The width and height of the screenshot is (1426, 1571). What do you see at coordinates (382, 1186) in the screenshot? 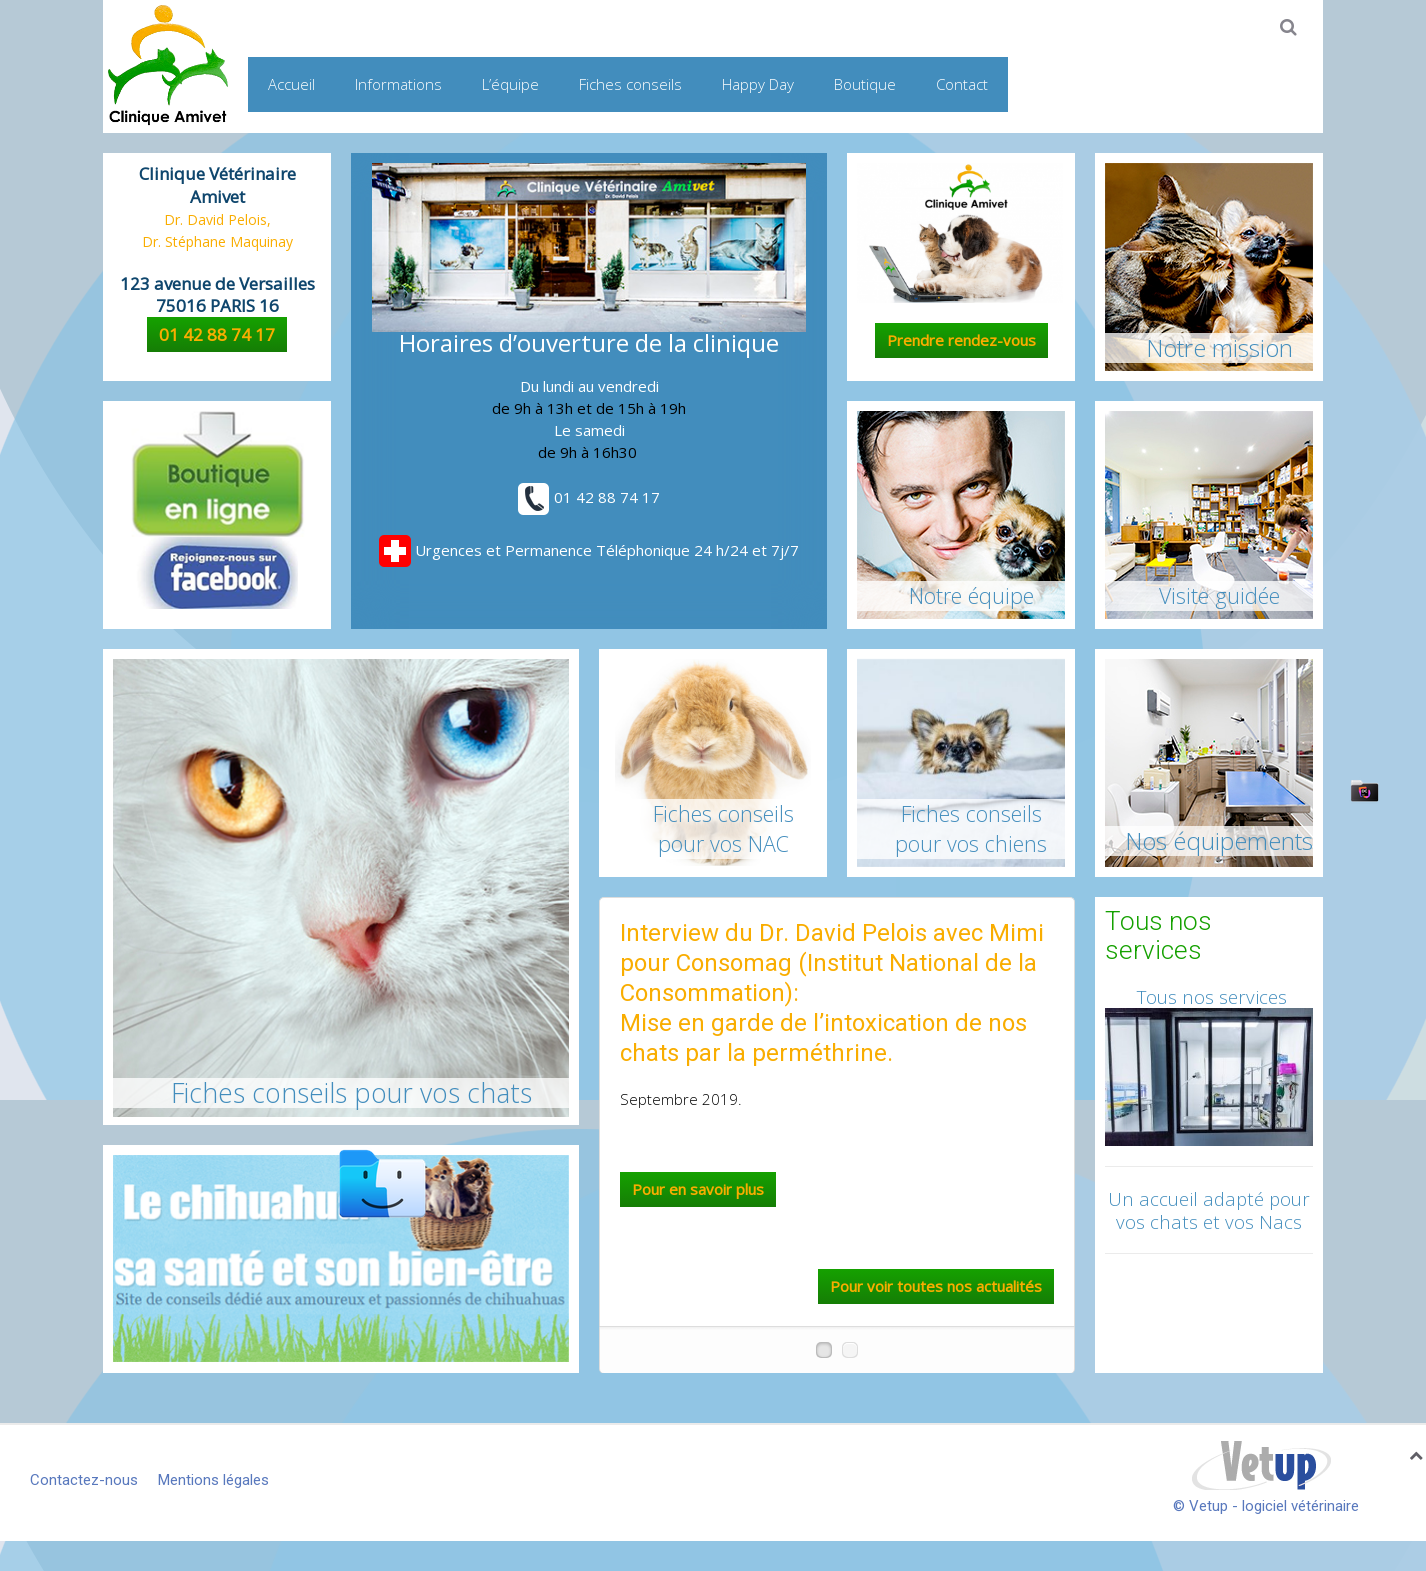
I see `open finder to browse files and folders` at bounding box center [382, 1186].